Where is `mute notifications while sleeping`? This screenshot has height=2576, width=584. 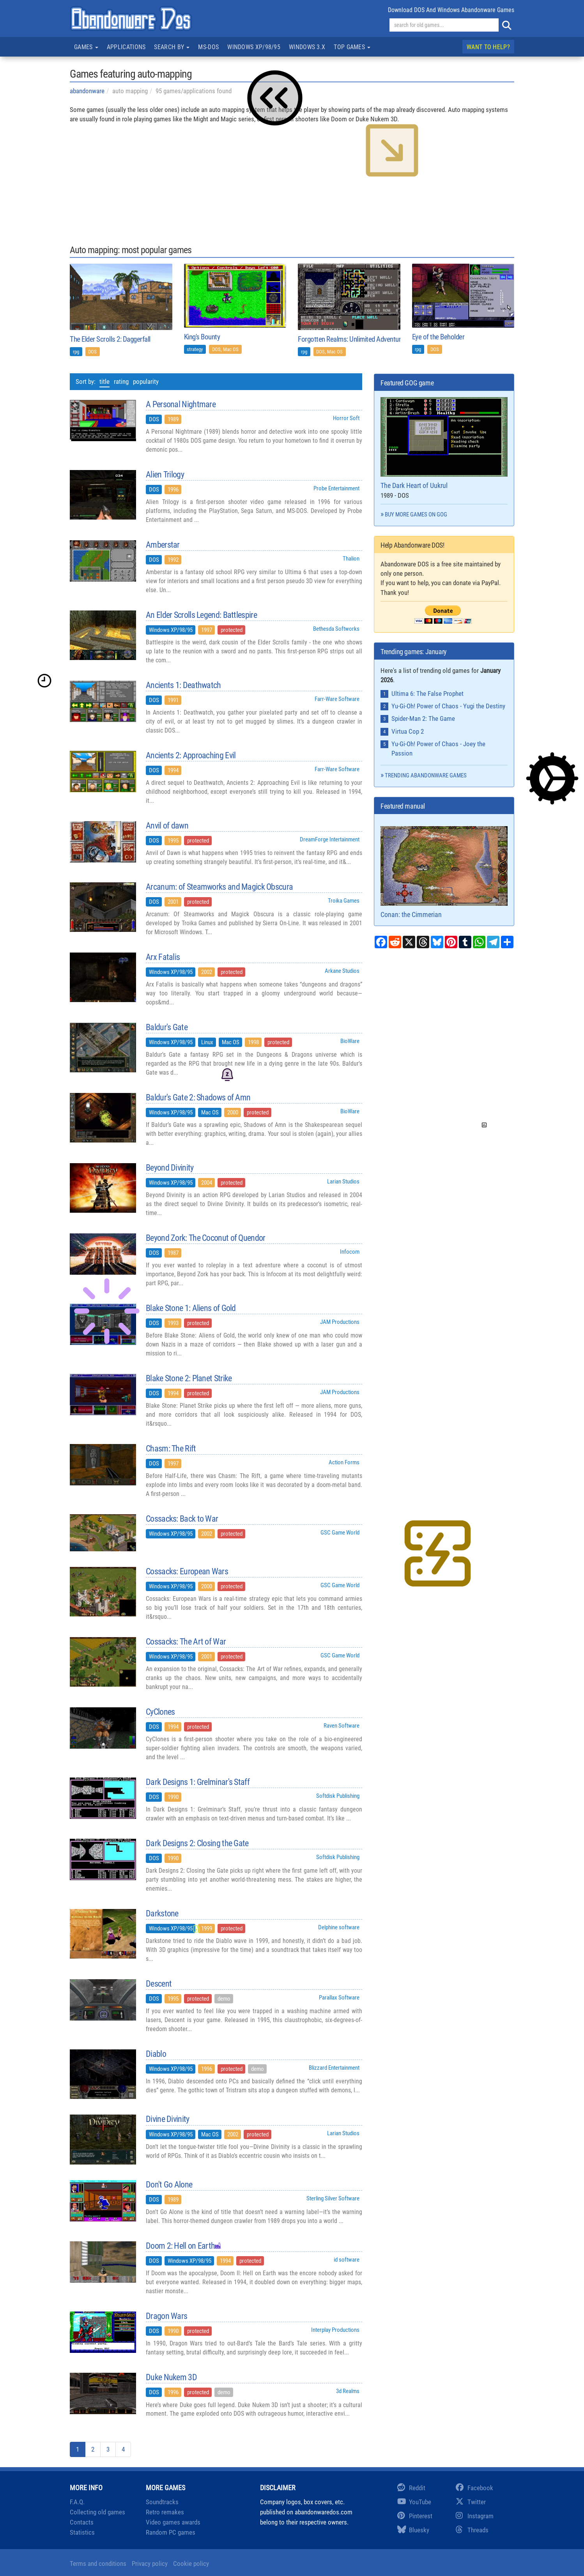
mute notifications while sleeping is located at coordinates (227, 1075).